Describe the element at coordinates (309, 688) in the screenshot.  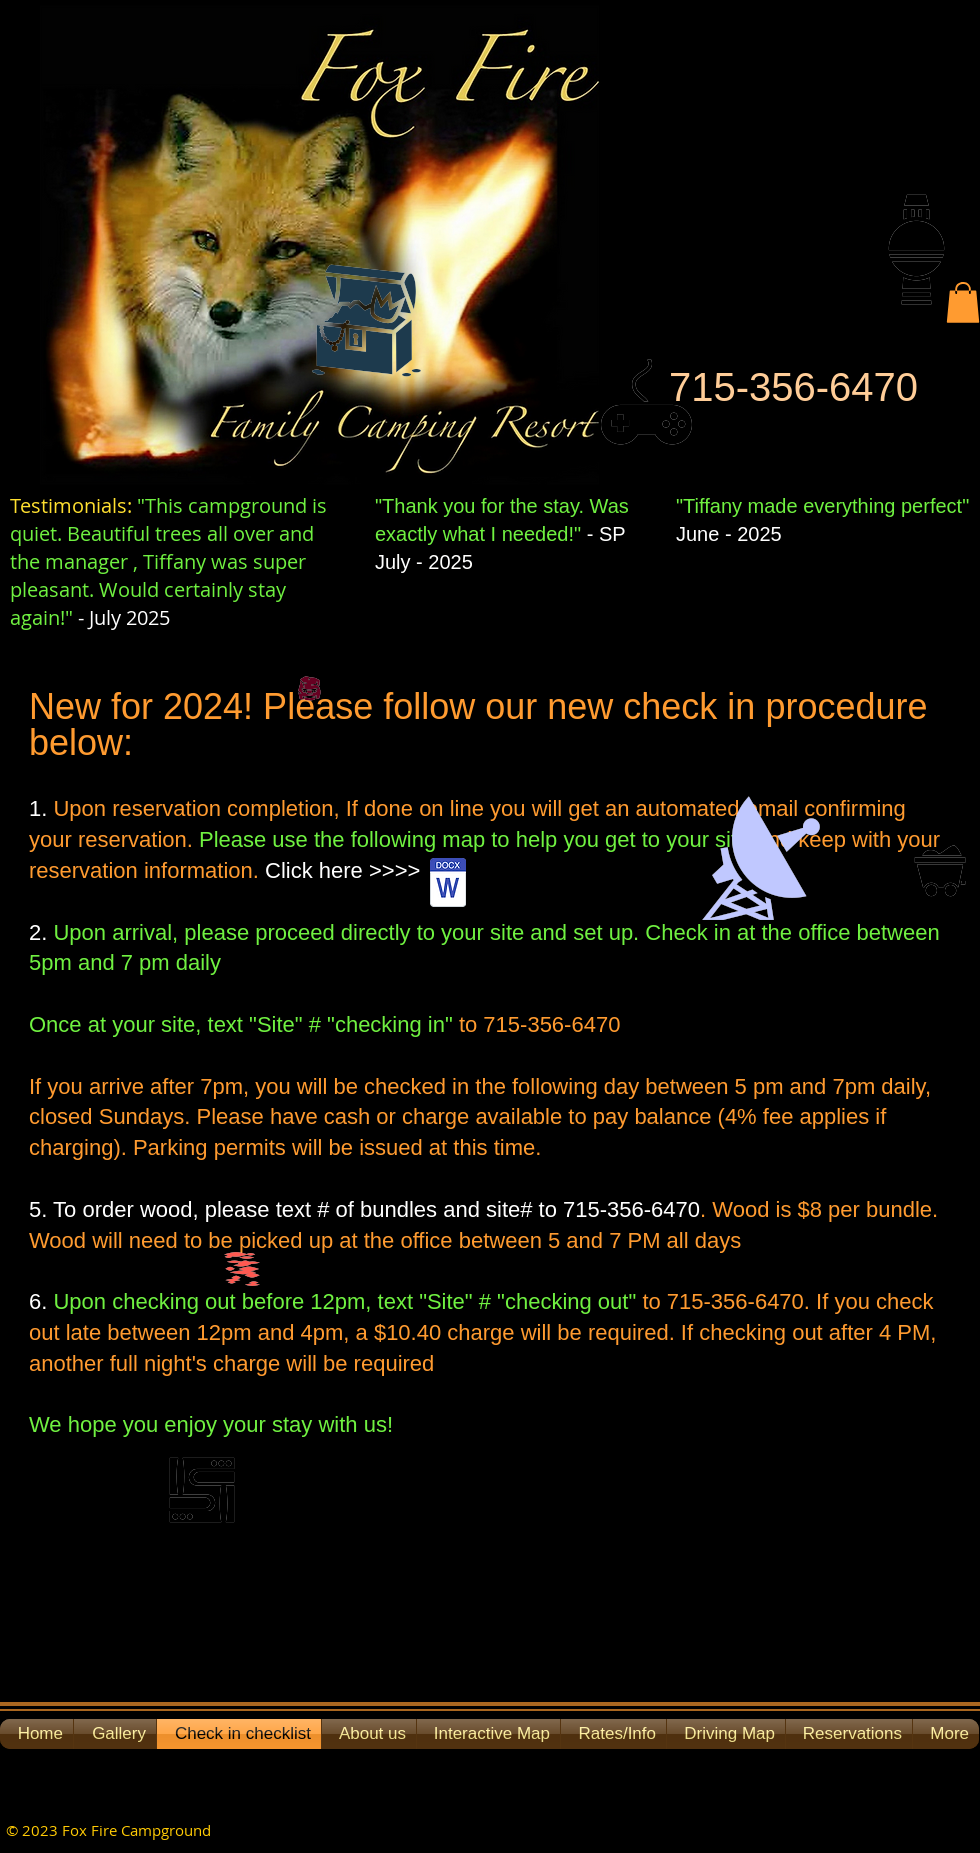
I see `select golem character or unit` at that location.